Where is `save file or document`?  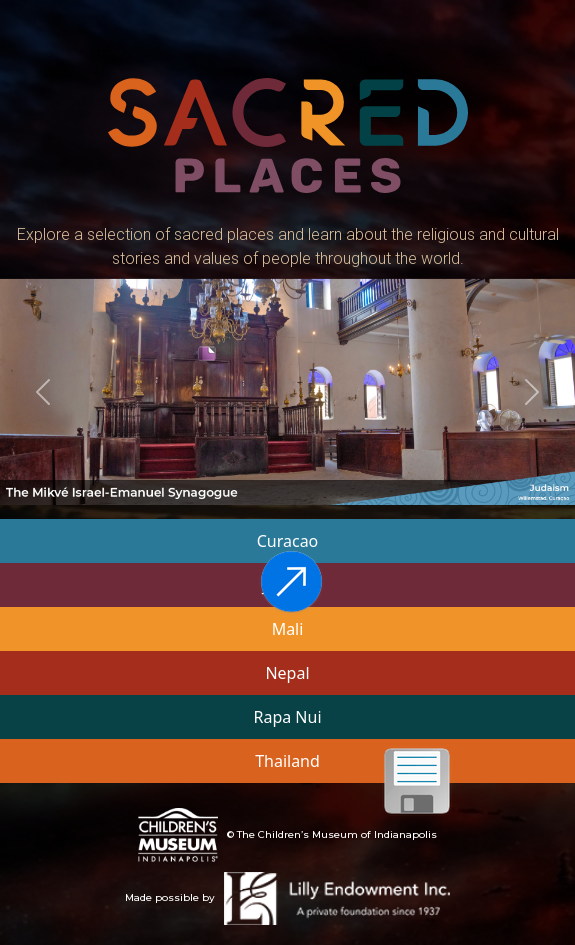 save file or document is located at coordinates (417, 781).